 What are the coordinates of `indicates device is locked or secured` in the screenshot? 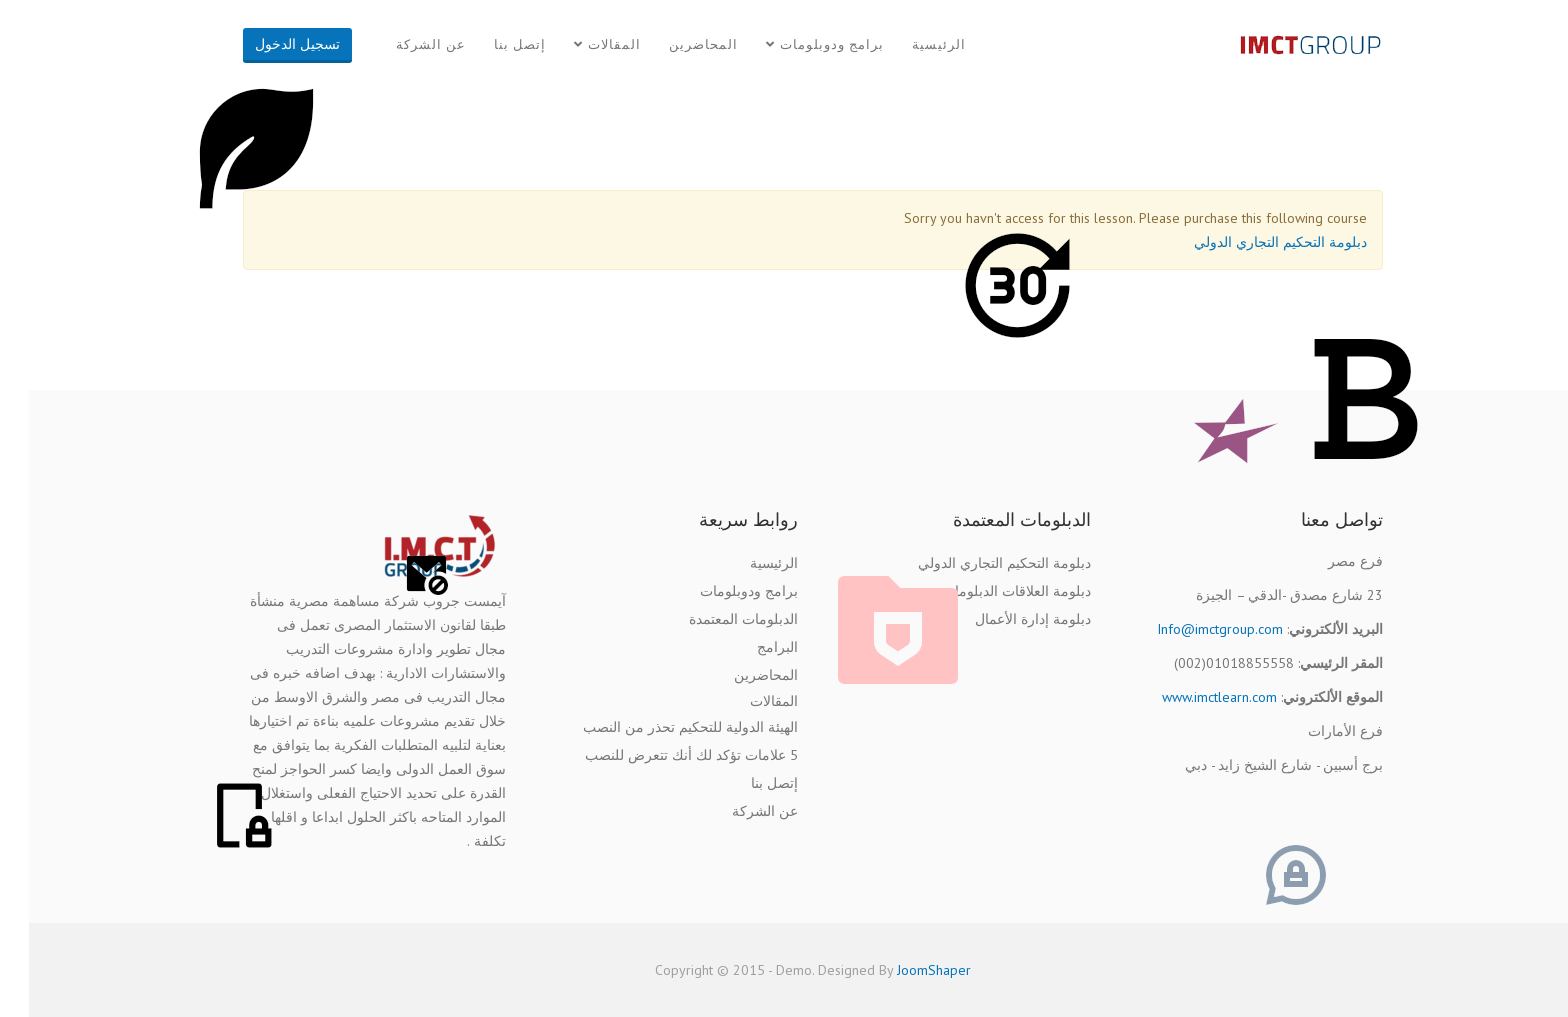 It's located at (239, 815).